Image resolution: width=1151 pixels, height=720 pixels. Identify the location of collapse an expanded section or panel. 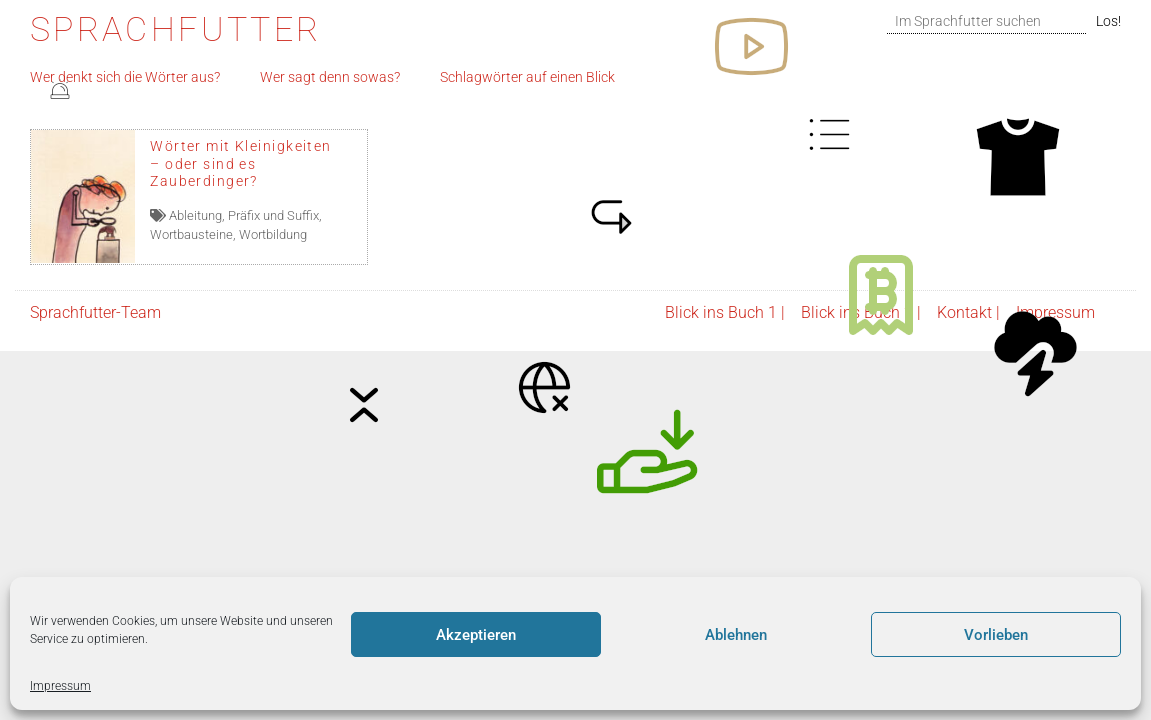
(364, 405).